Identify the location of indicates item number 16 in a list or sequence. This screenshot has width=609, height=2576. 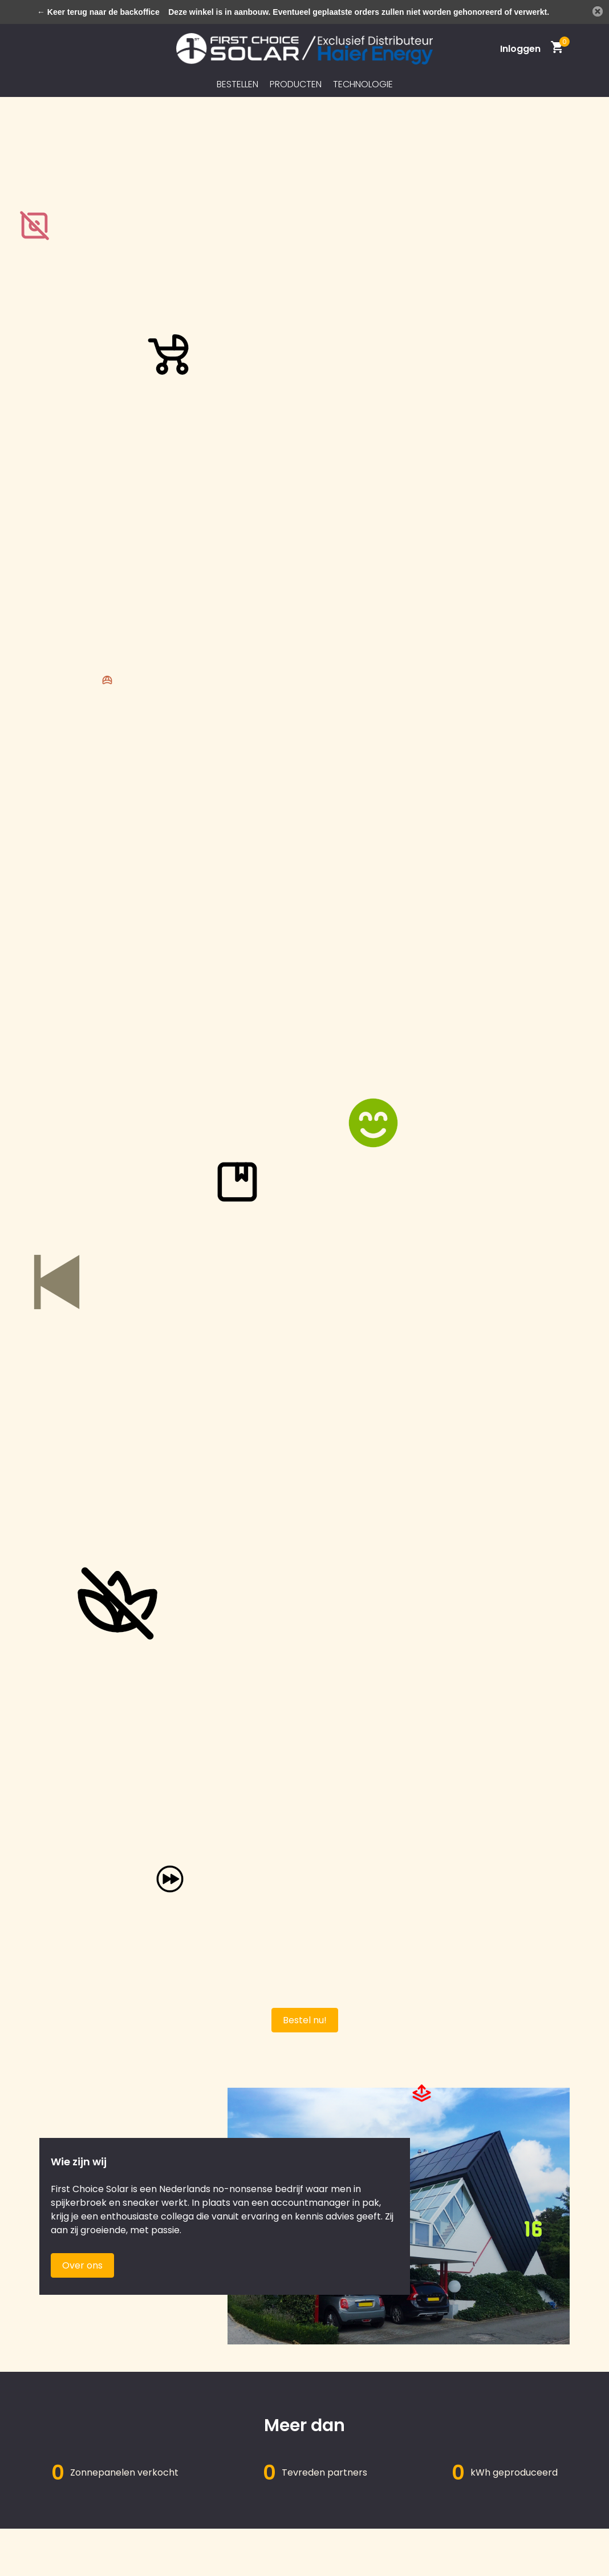
(532, 2229).